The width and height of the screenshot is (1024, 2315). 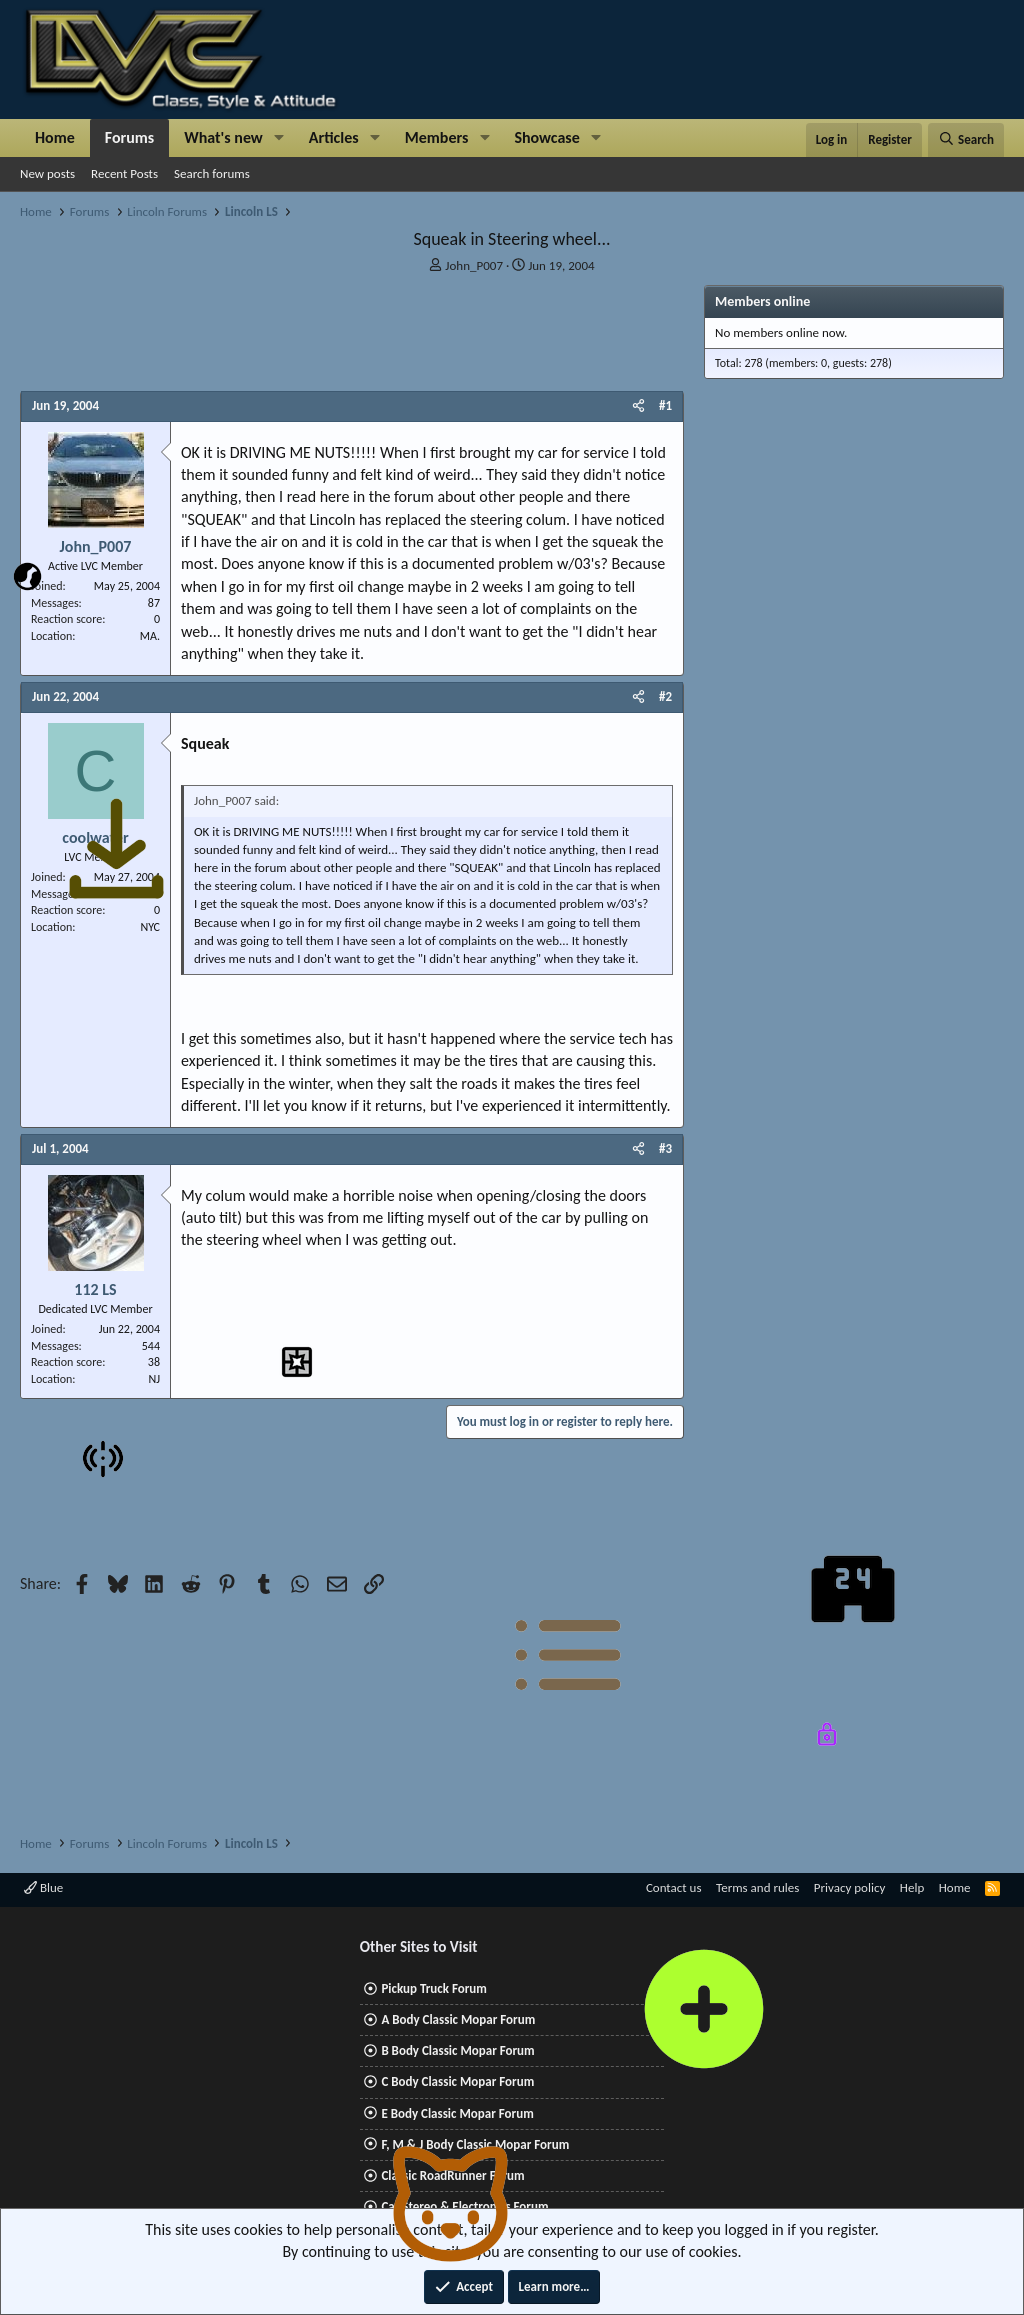 I want to click on view items in a list format, so click(x=568, y=1655).